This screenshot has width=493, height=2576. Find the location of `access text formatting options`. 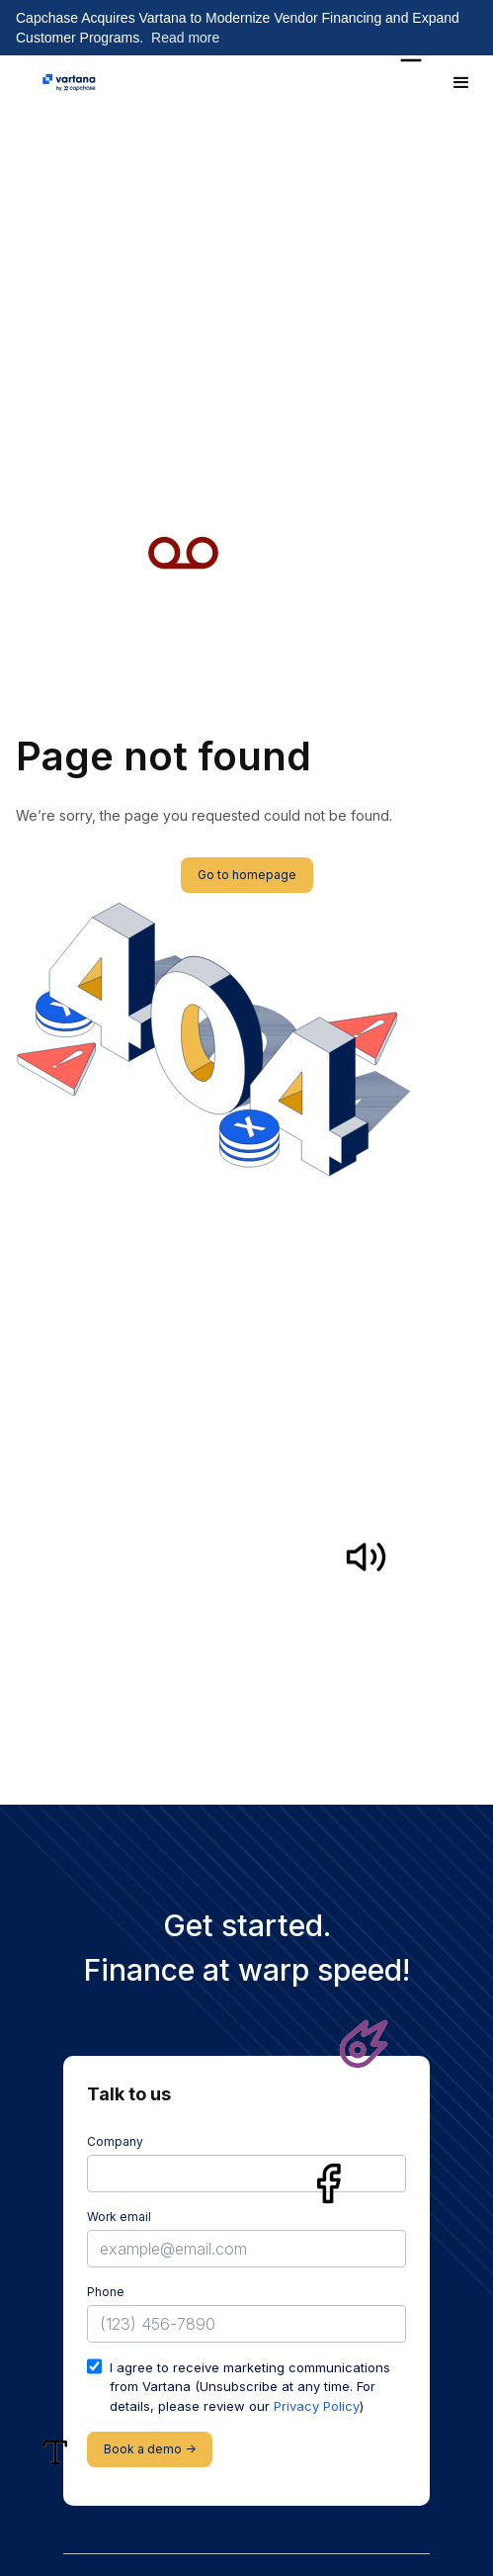

access text formatting options is located at coordinates (55, 2452).